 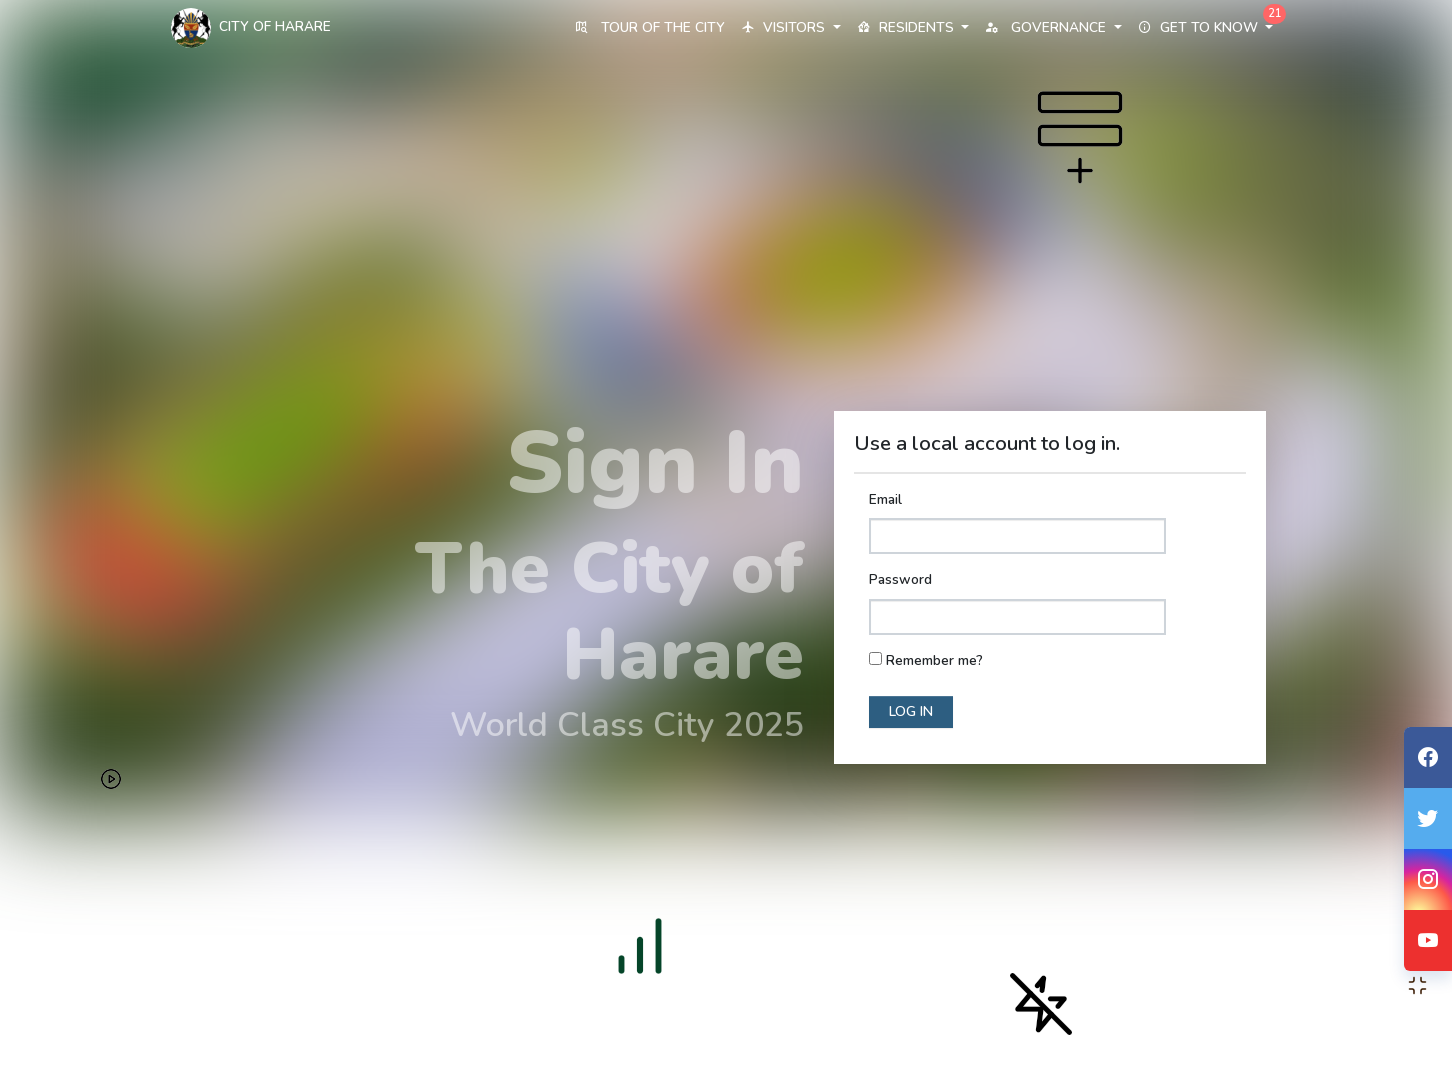 What do you see at coordinates (1417, 985) in the screenshot?
I see `minimize or exit fullscreen mode` at bounding box center [1417, 985].